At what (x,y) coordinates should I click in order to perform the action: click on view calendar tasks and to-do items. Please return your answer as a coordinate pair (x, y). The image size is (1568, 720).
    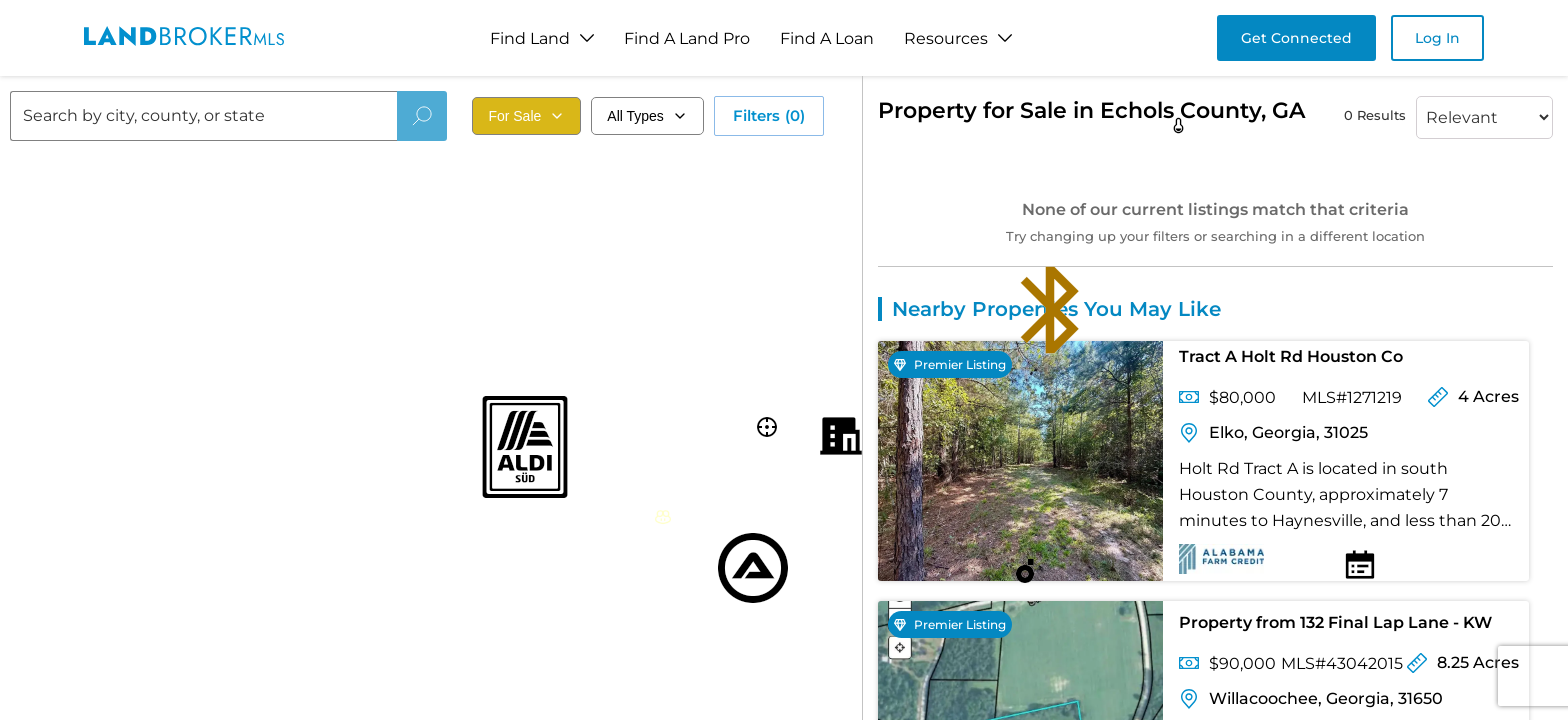
    Looking at the image, I should click on (1360, 566).